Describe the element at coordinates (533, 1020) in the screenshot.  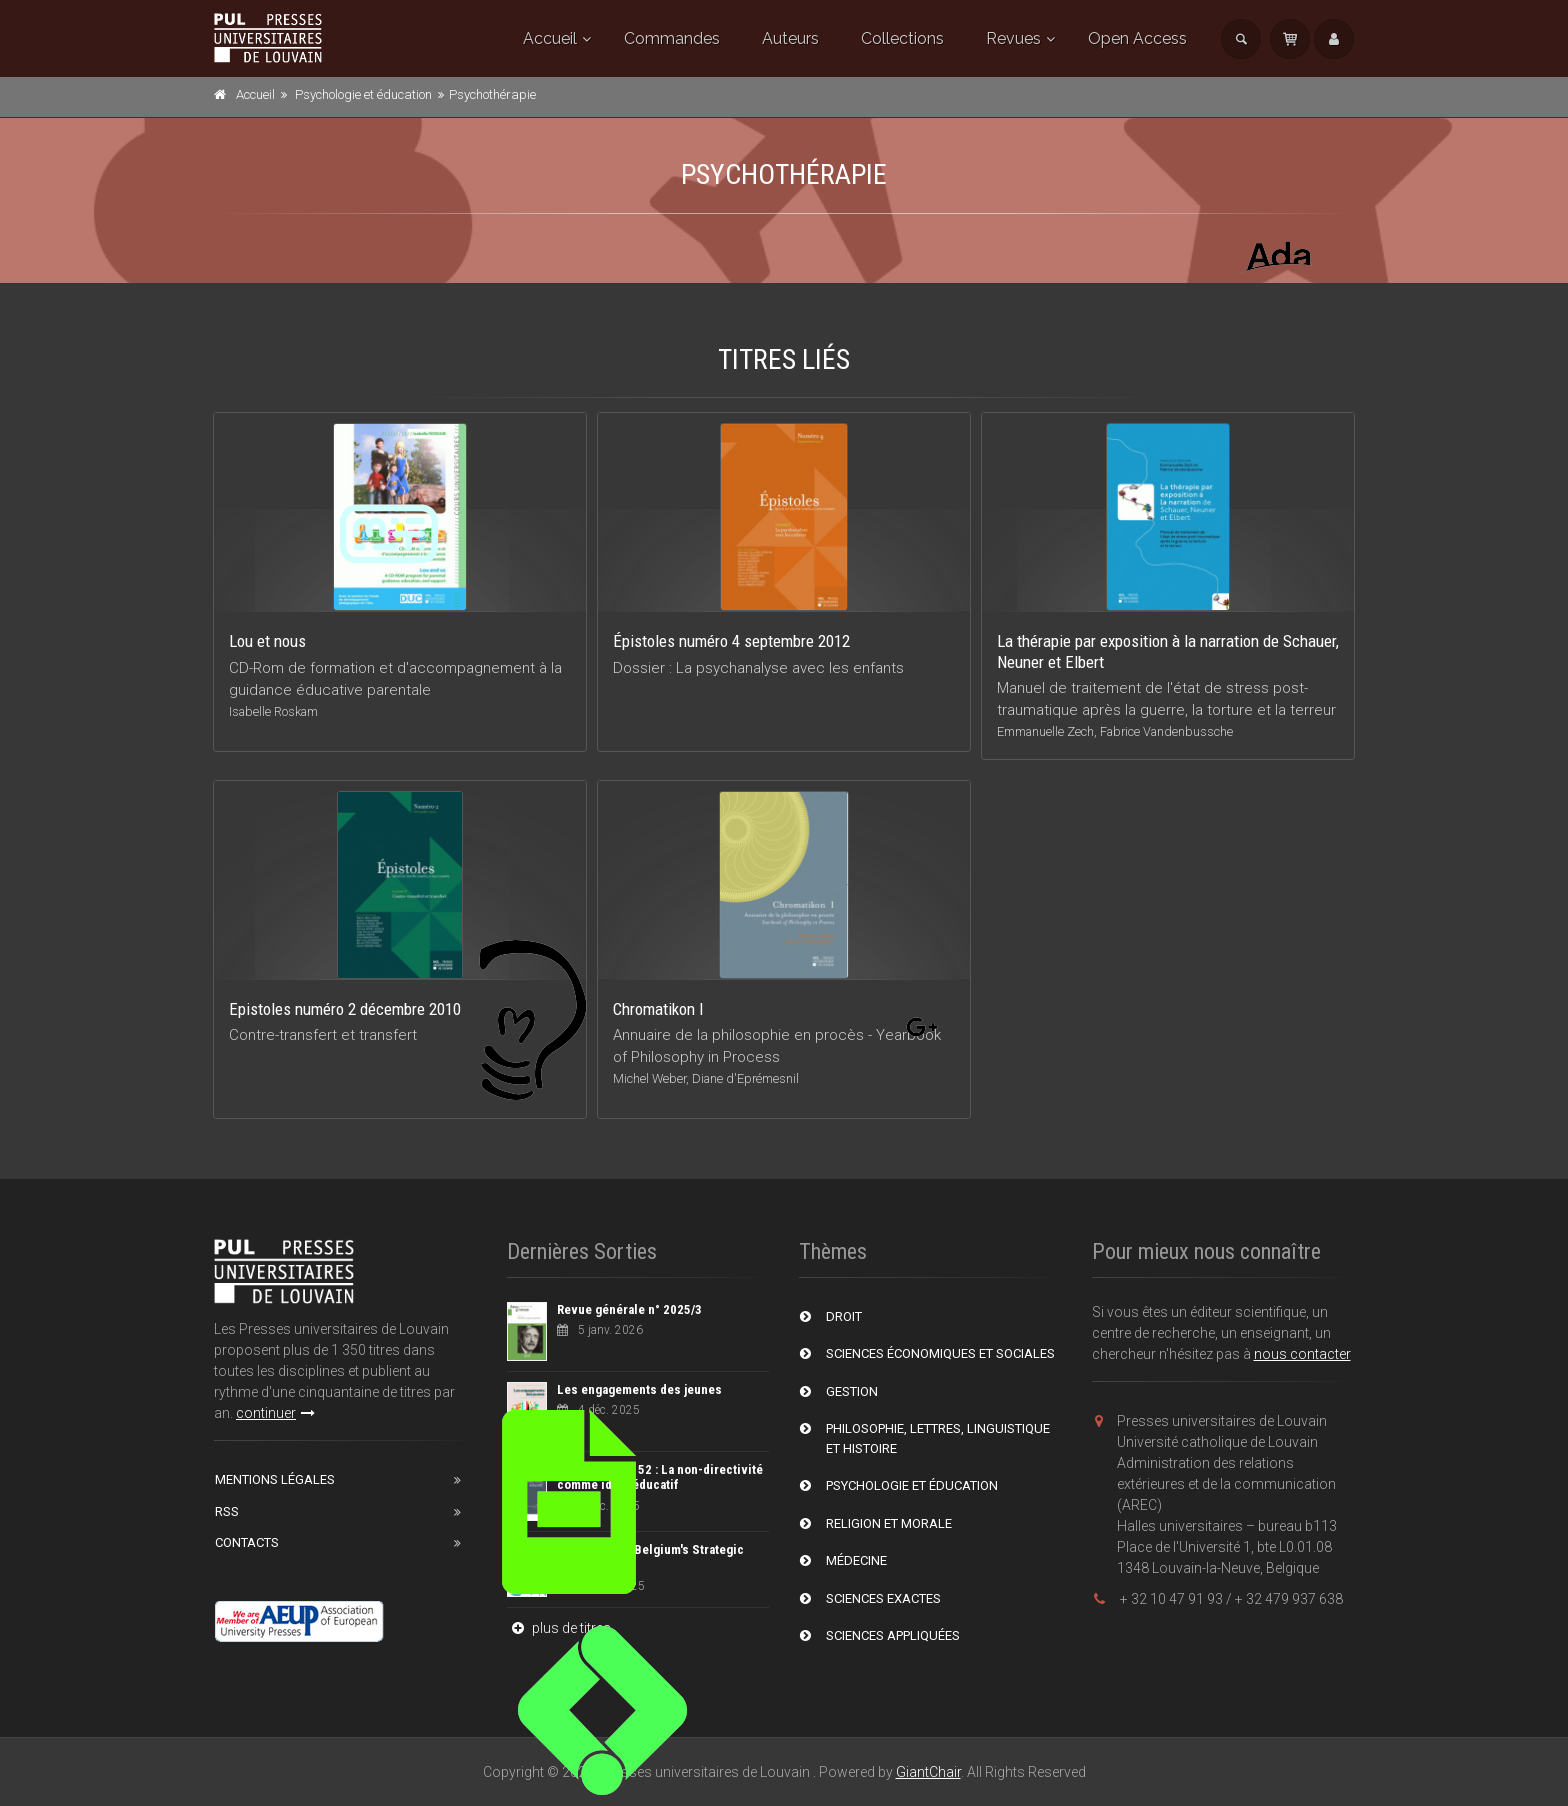
I see `open jabber messaging app` at that location.